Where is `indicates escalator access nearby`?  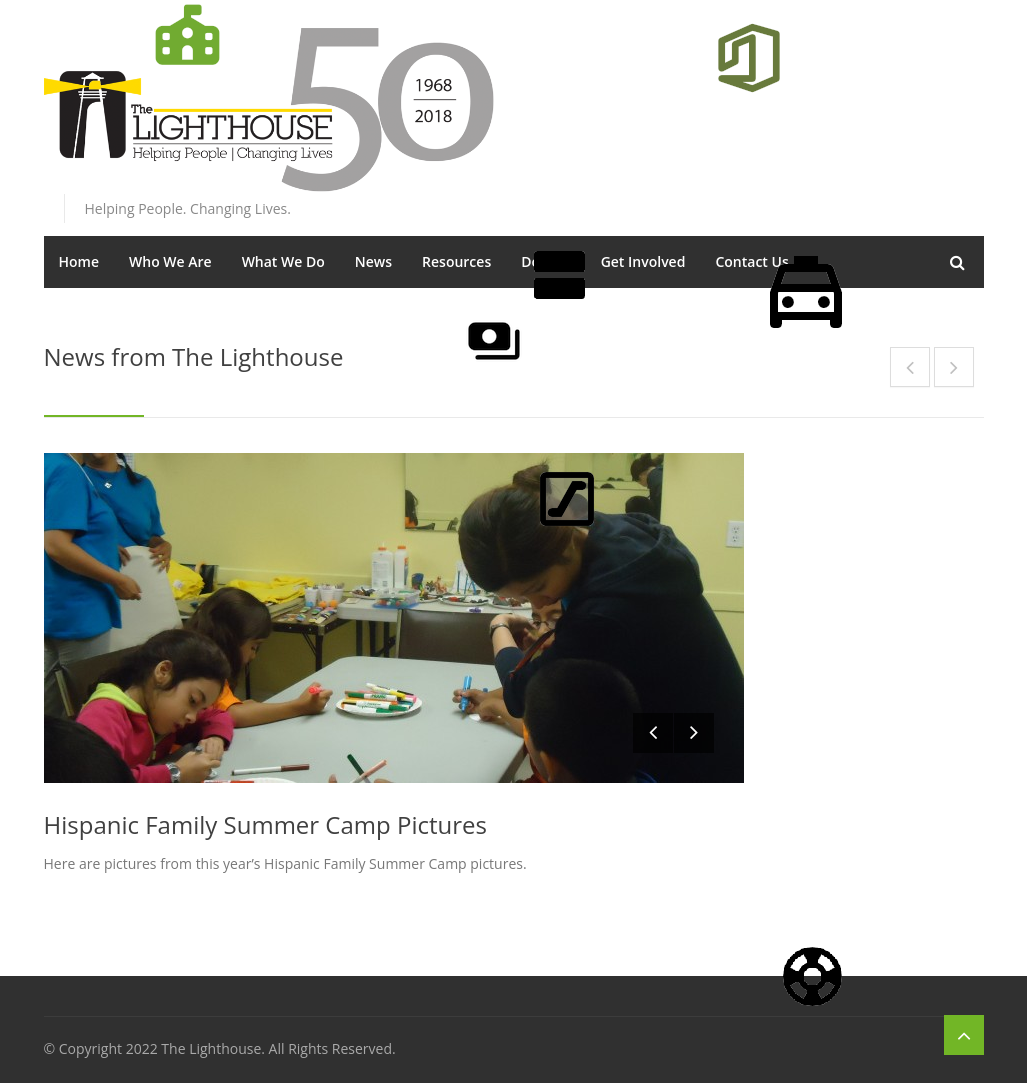
indicates escalator access nearby is located at coordinates (567, 499).